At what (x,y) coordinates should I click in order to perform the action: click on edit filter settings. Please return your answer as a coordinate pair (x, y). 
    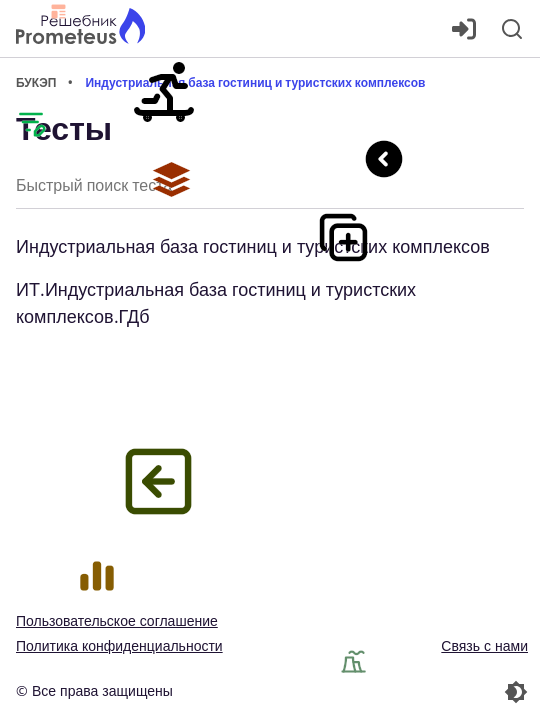
    Looking at the image, I should click on (31, 122).